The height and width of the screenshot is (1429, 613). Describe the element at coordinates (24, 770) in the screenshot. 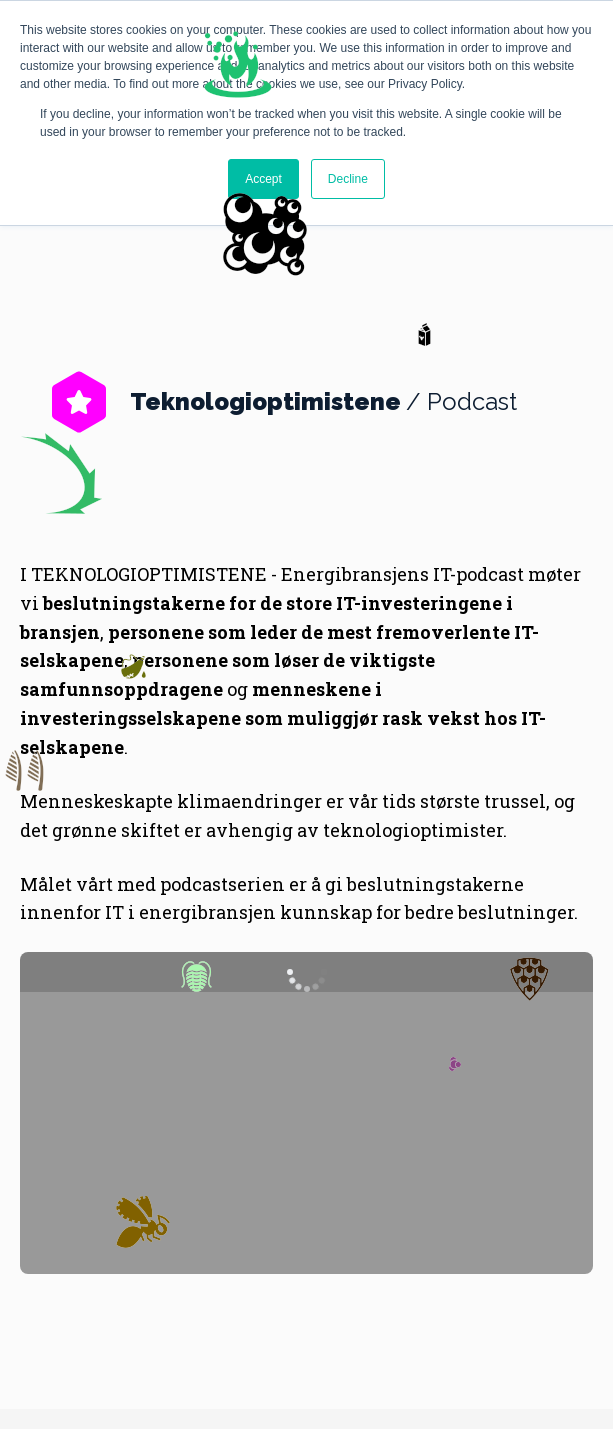

I see `hieroglyph or ancient symbol representing the letter Y` at that location.